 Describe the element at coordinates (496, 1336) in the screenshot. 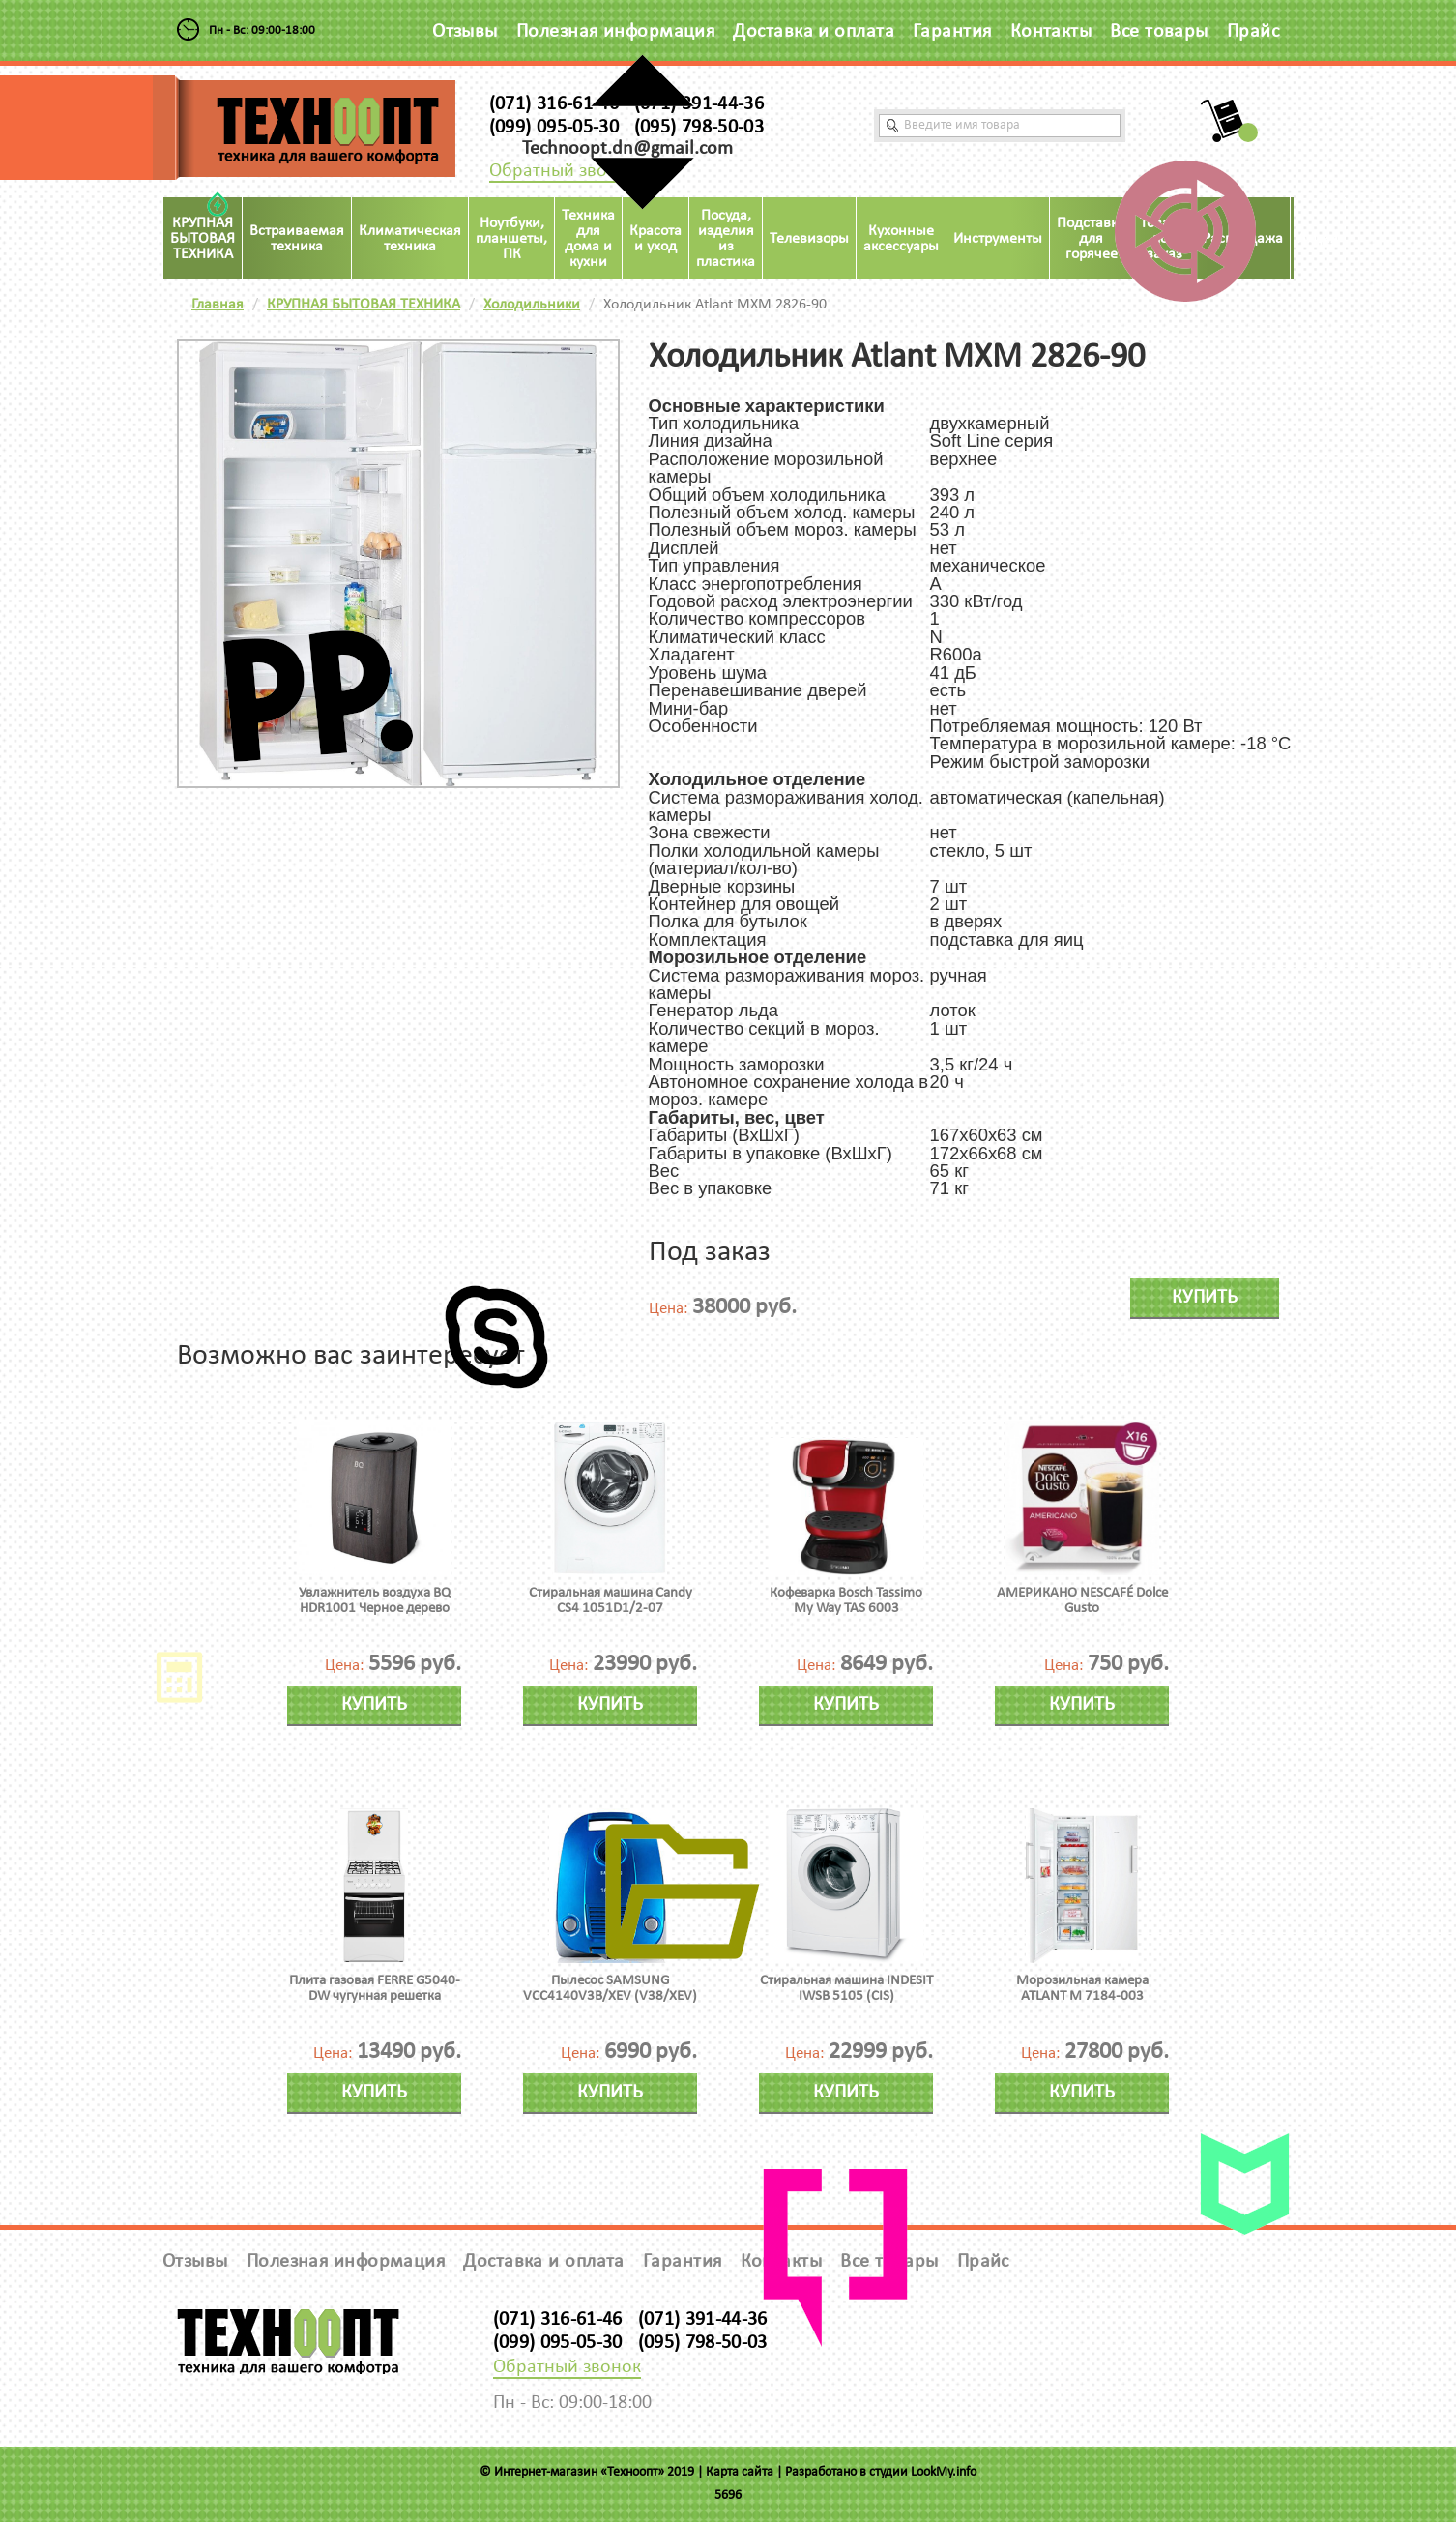

I see `open Skype app` at that location.